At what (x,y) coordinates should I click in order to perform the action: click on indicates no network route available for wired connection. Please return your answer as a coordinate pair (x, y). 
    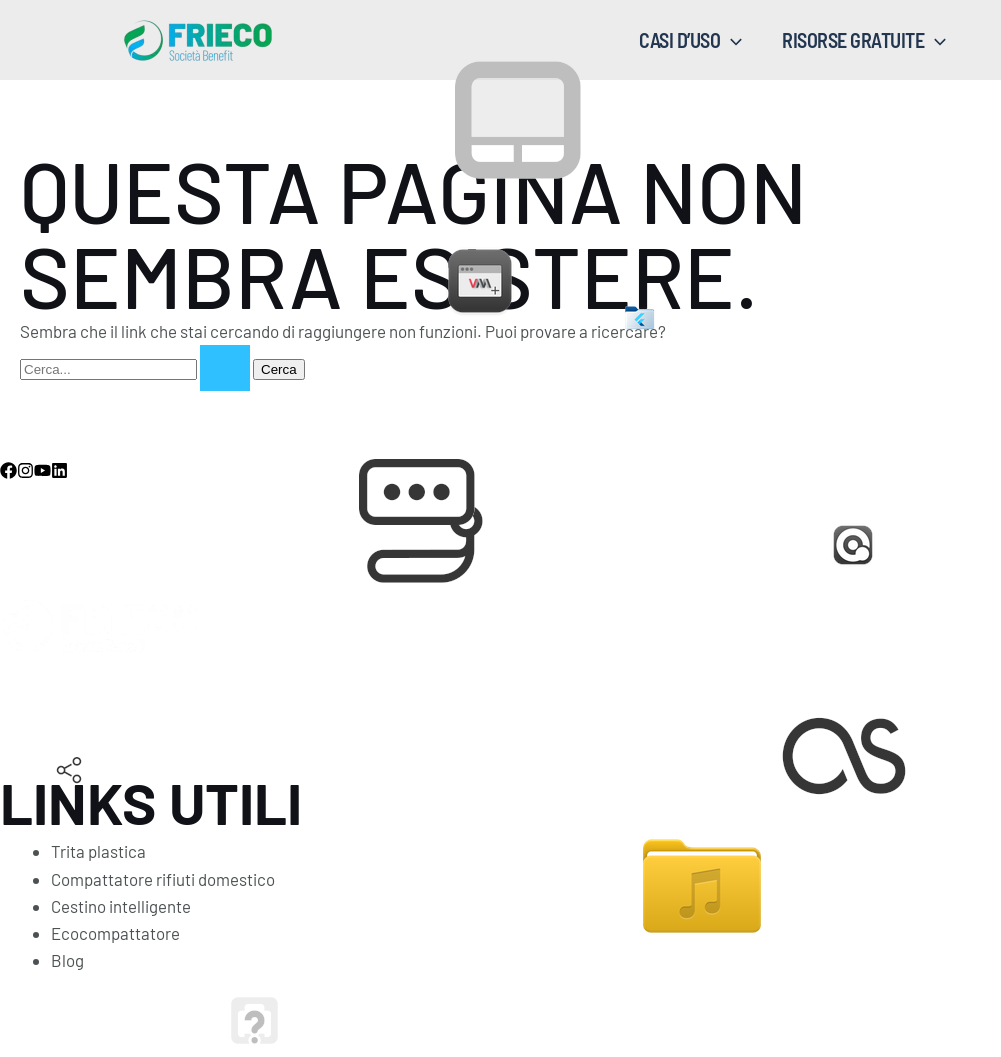
    Looking at the image, I should click on (254, 1020).